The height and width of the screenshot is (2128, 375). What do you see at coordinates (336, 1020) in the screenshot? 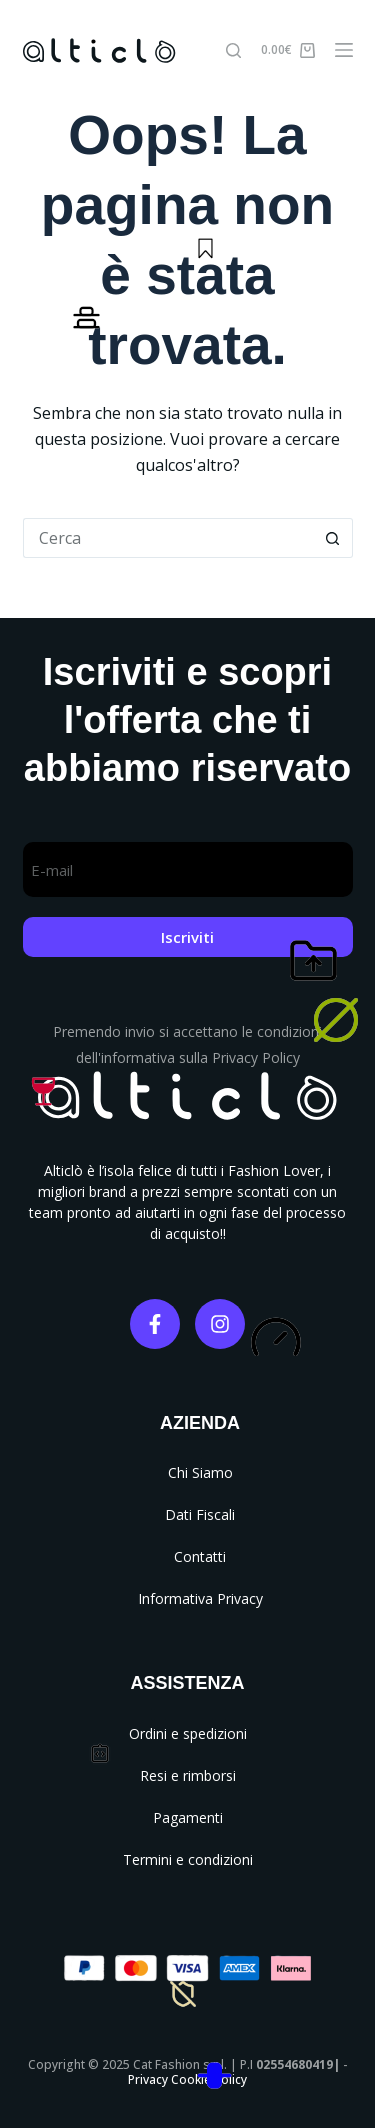
I see `indicates an empty or null value` at bounding box center [336, 1020].